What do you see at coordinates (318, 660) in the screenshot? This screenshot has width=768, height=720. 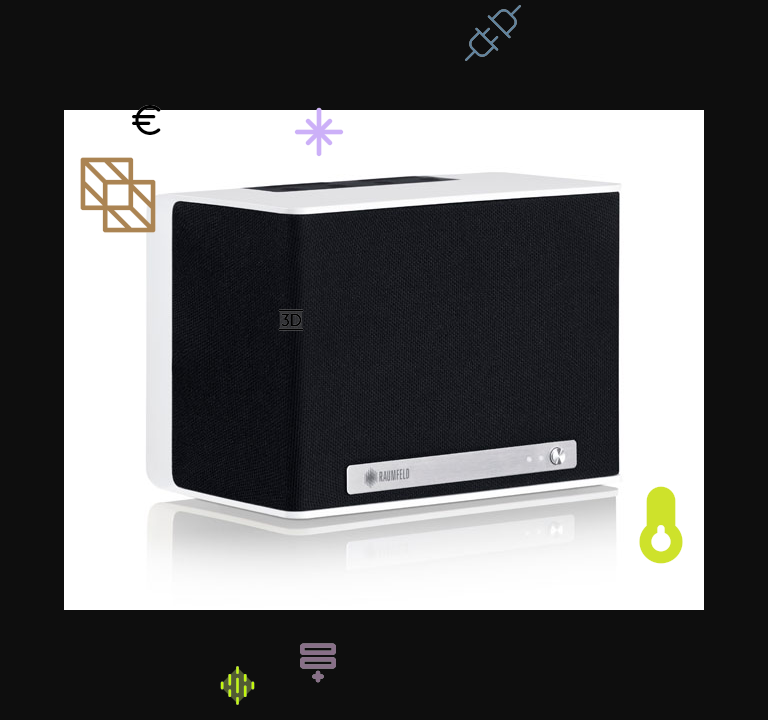 I see `add a new row to the bottom of a table` at bounding box center [318, 660].